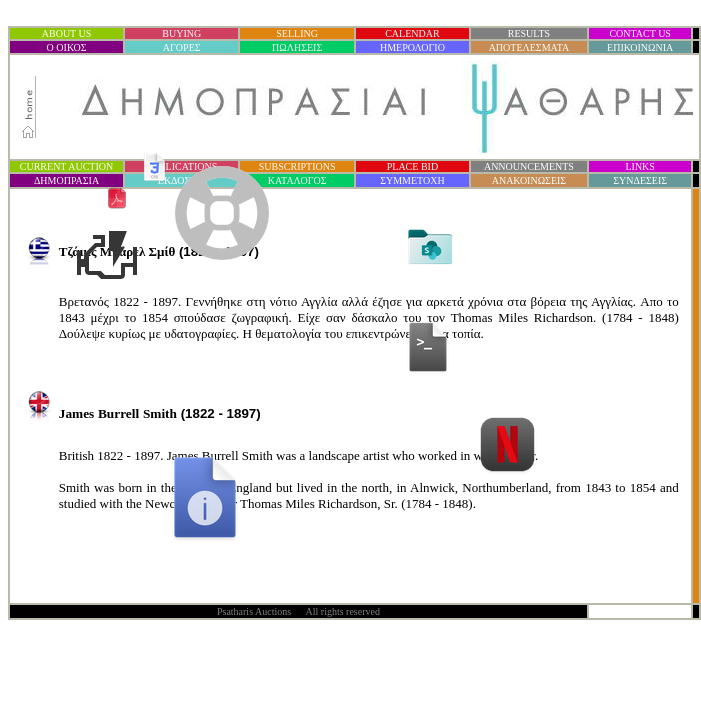 The width and height of the screenshot is (701, 720). Describe the element at coordinates (105, 259) in the screenshot. I see `check engine diagnostic alerts` at that location.